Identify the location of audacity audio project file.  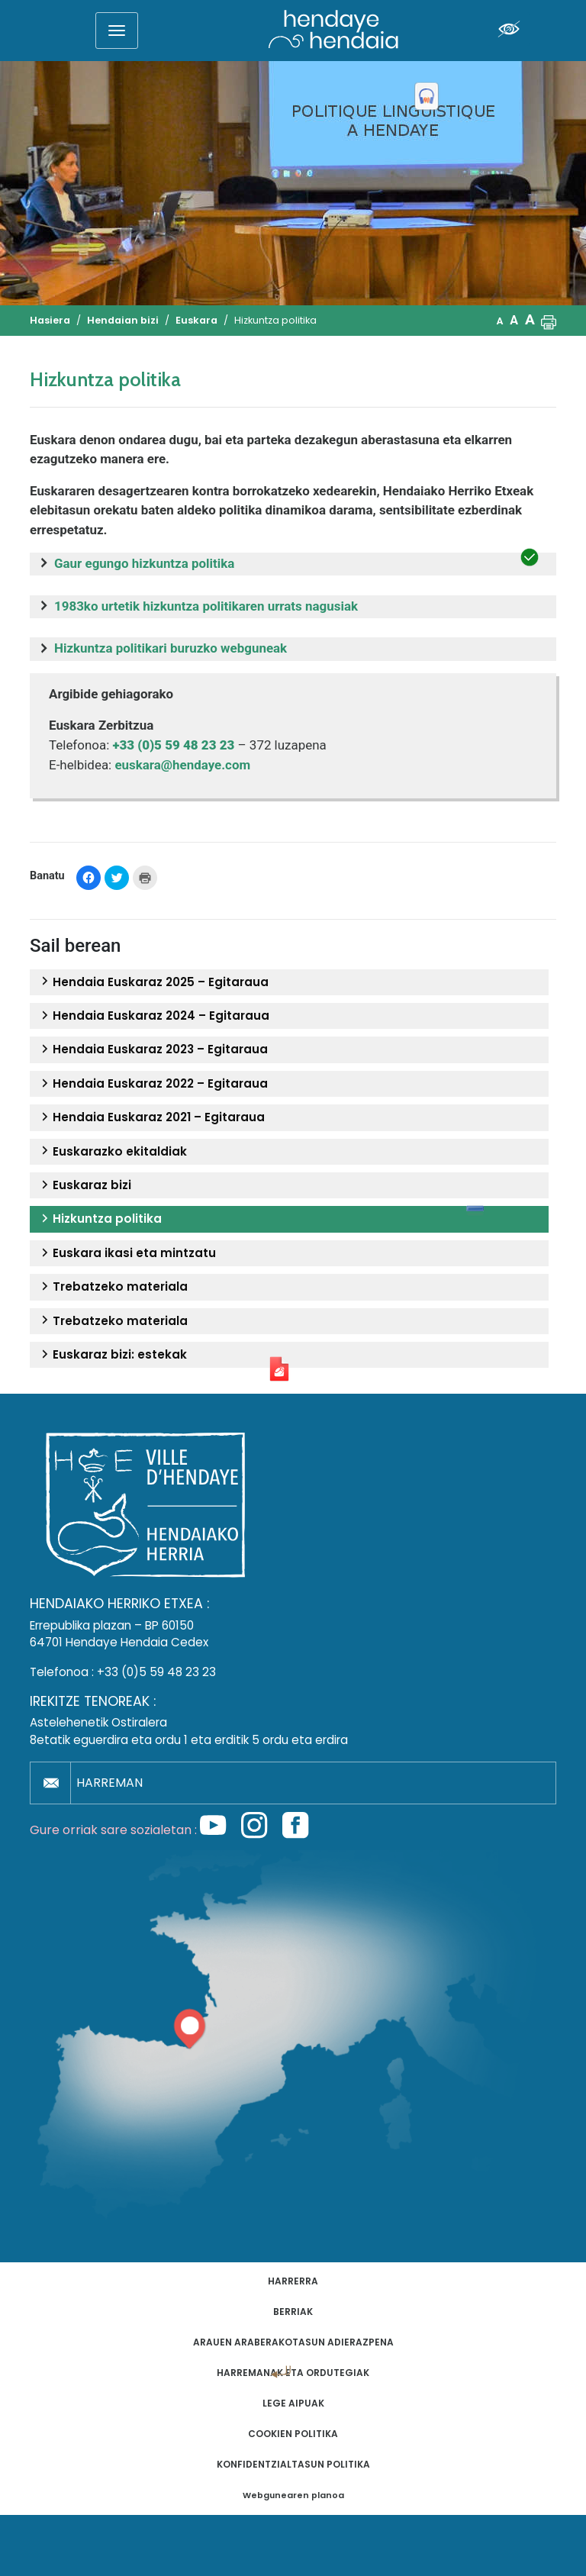
(427, 96).